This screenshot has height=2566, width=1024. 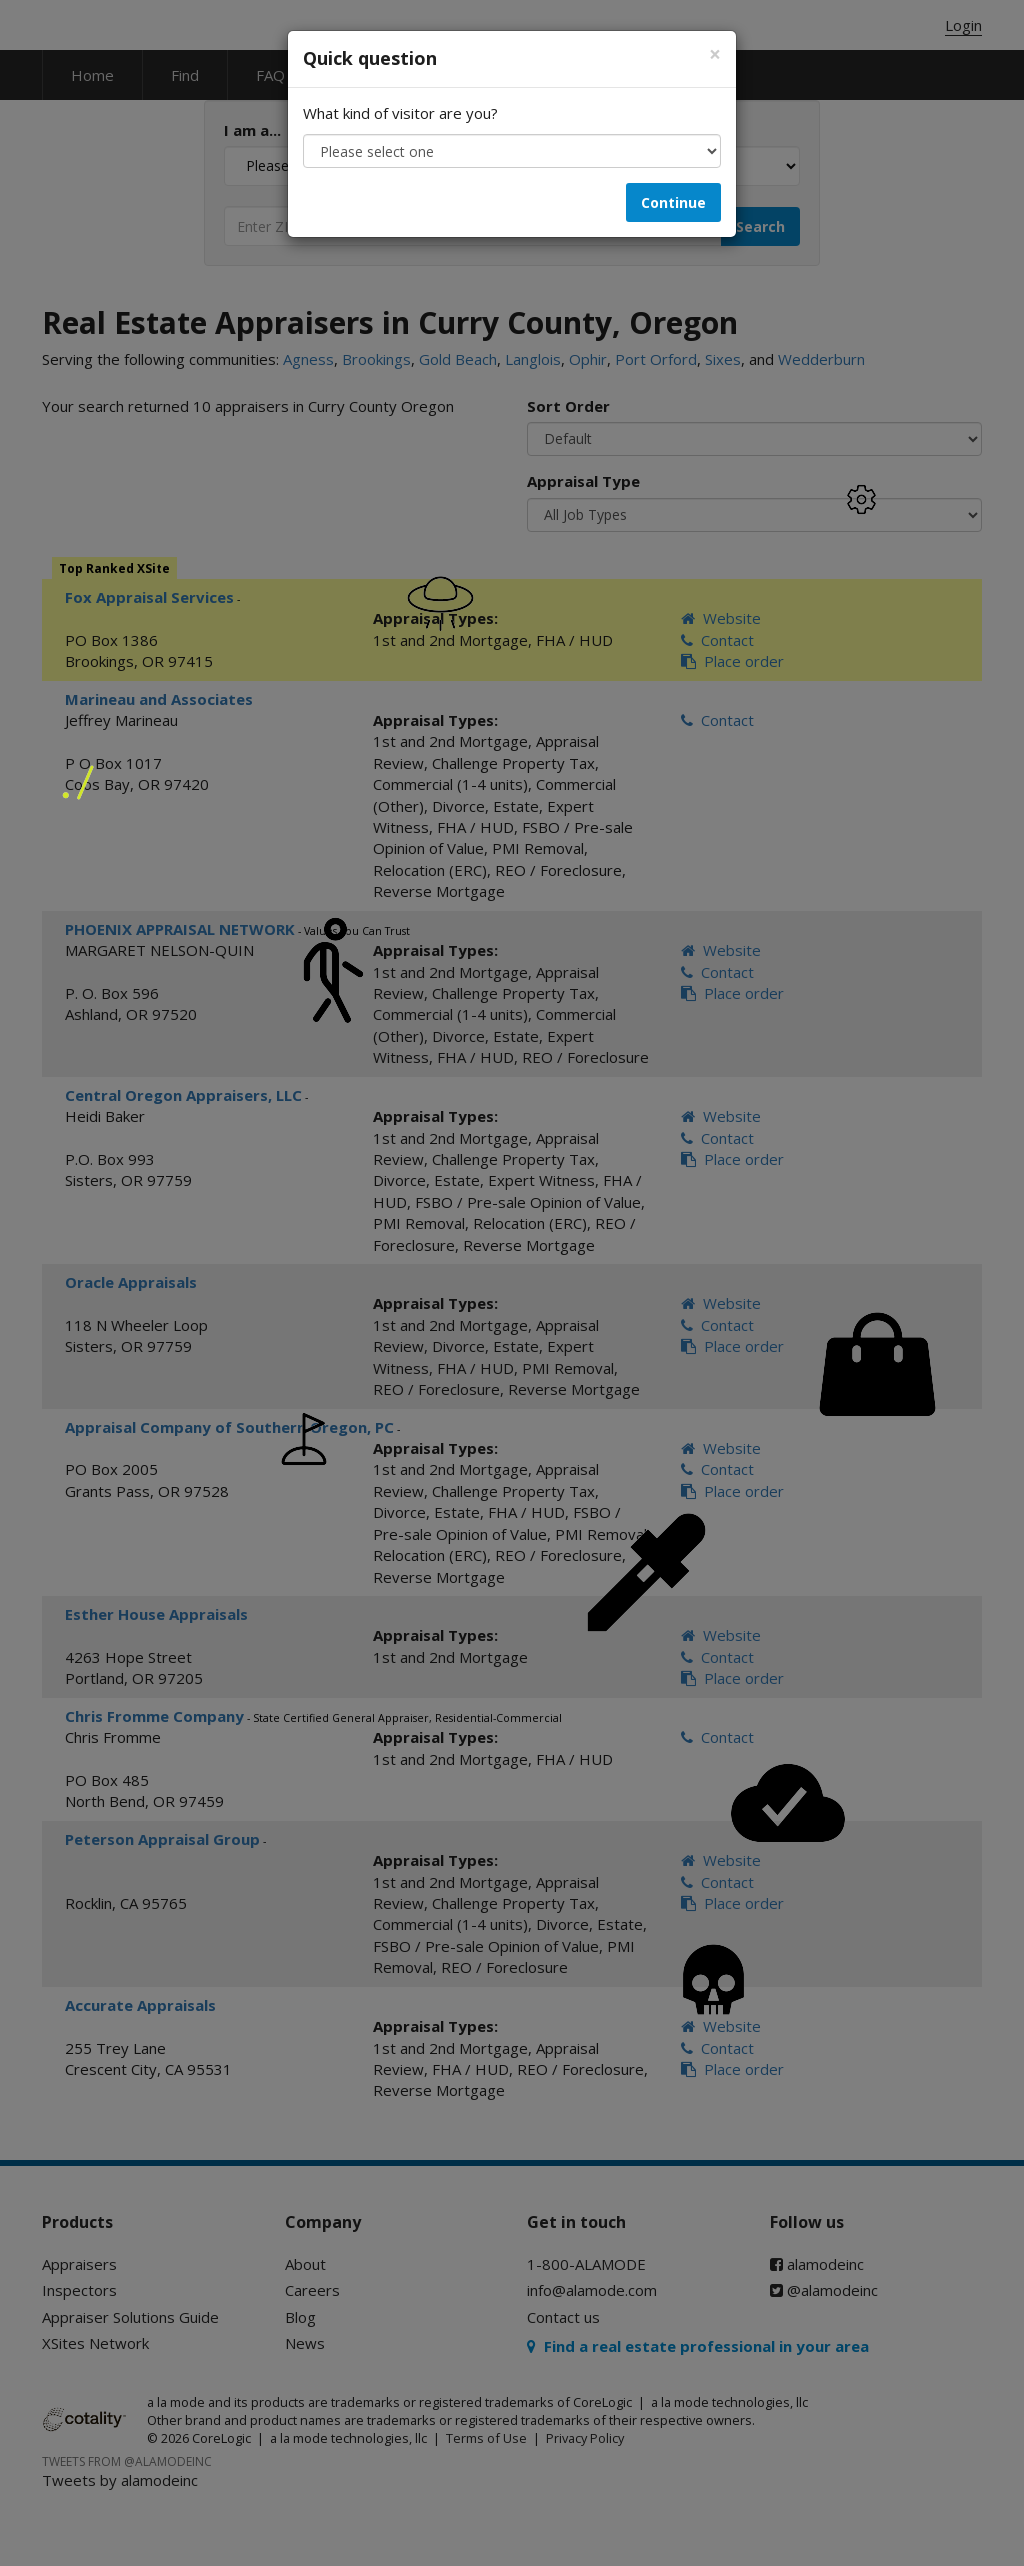 What do you see at coordinates (335, 970) in the screenshot?
I see `select walking directions` at bounding box center [335, 970].